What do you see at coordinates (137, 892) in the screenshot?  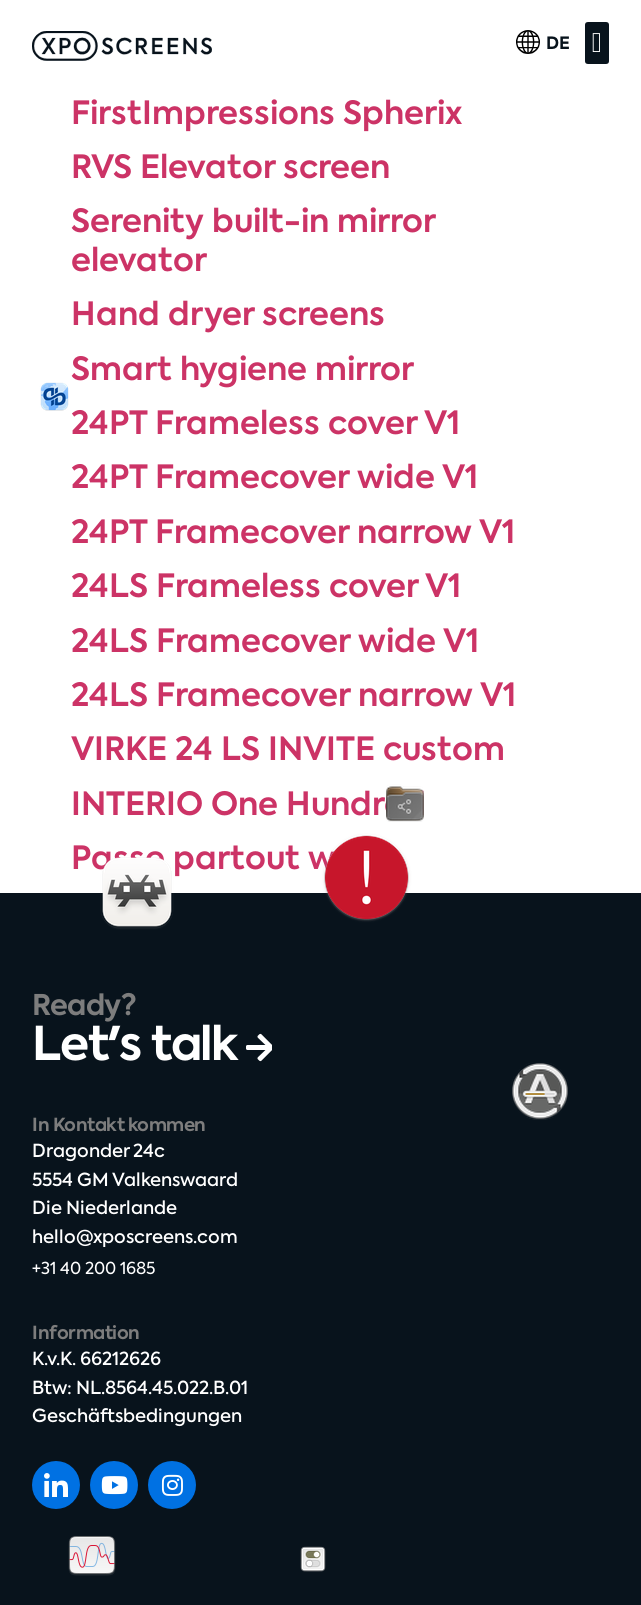 I see `open retroarch emulator app` at bounding box center [137, 892].